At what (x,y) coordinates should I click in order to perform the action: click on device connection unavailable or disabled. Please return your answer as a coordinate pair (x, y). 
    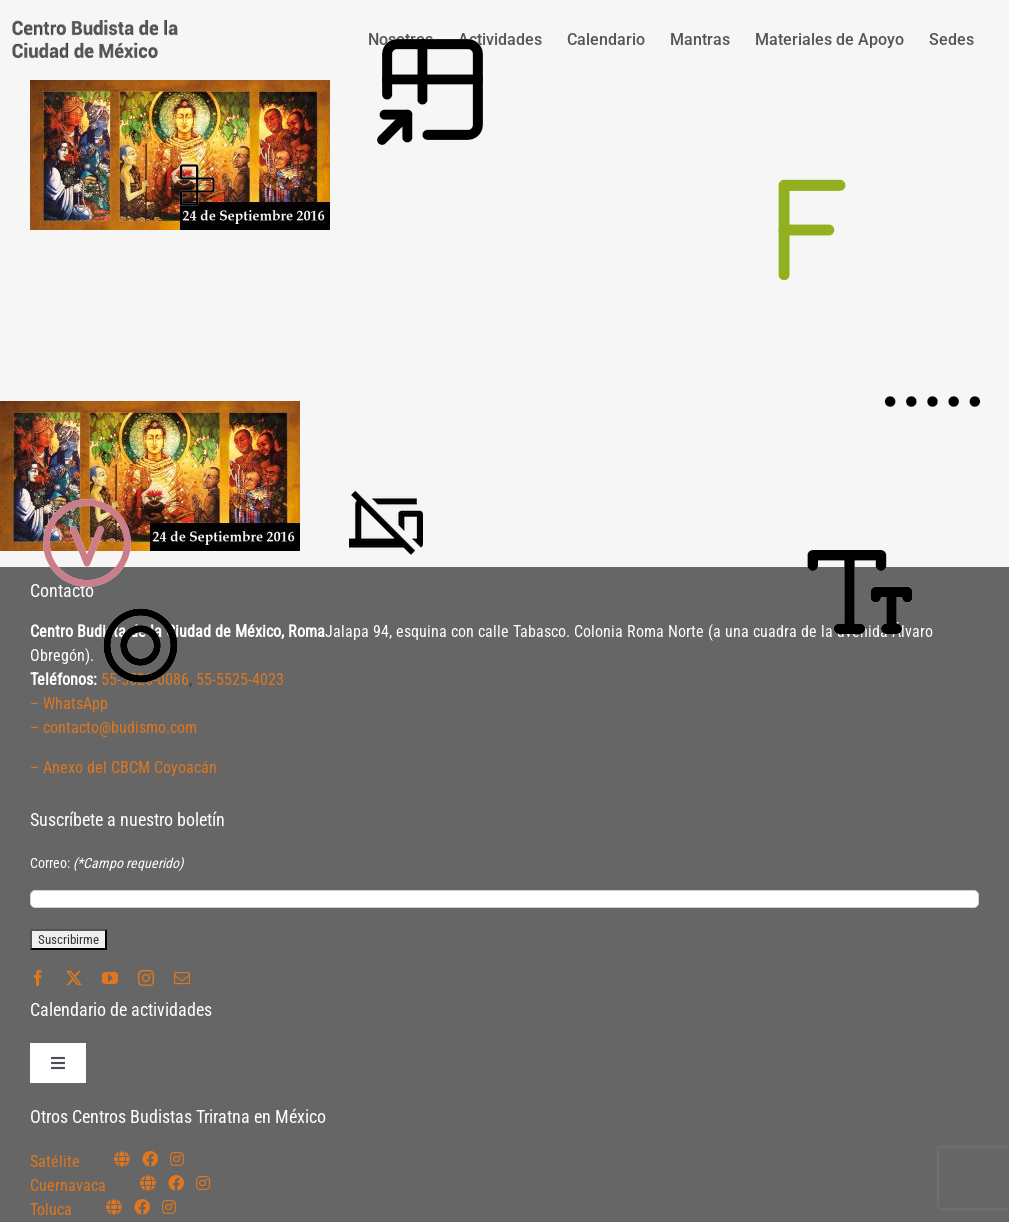
    Looking at the image, I should click on (386, 523).